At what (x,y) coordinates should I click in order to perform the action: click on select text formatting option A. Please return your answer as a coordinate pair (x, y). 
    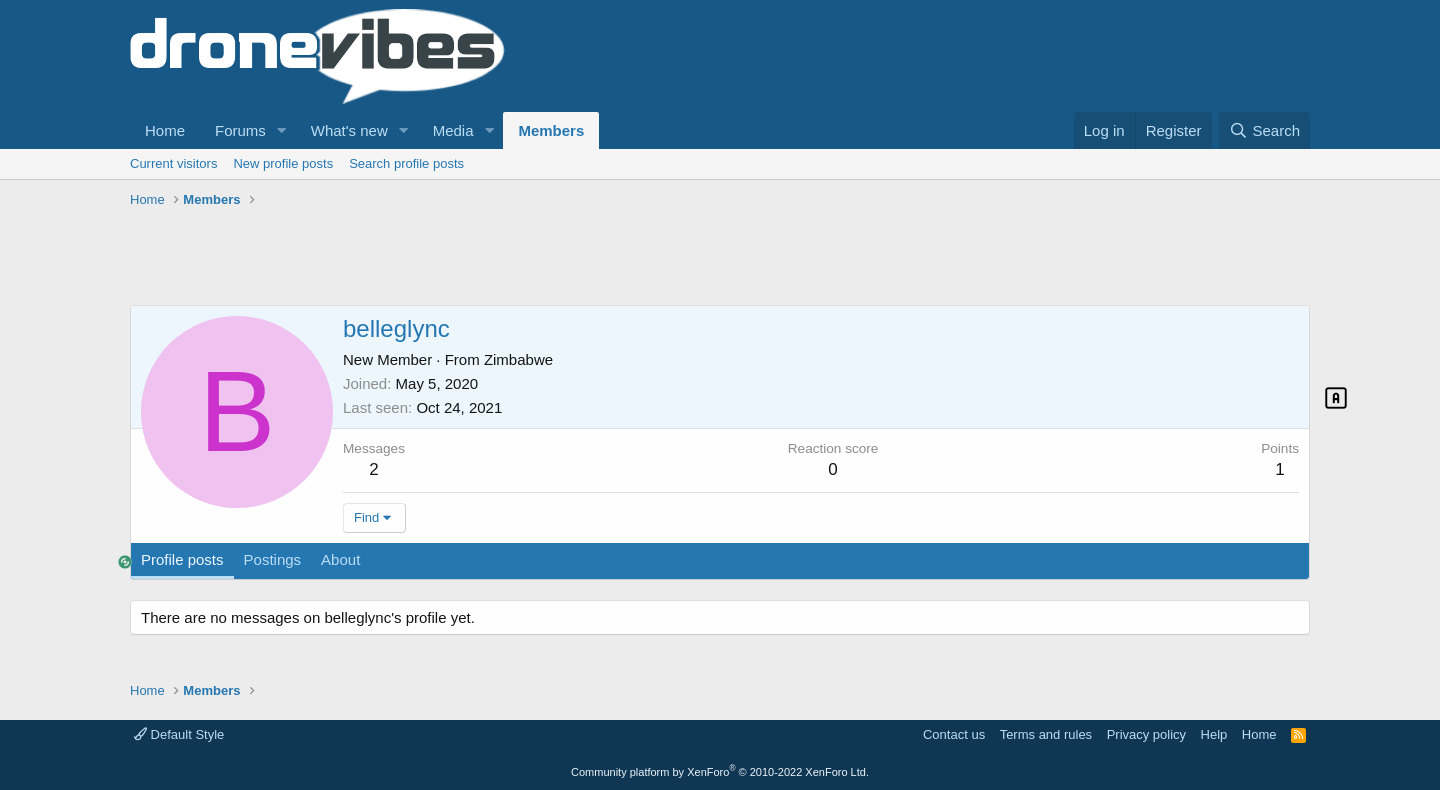
    Looking at the image, I should click on (1336, 398).